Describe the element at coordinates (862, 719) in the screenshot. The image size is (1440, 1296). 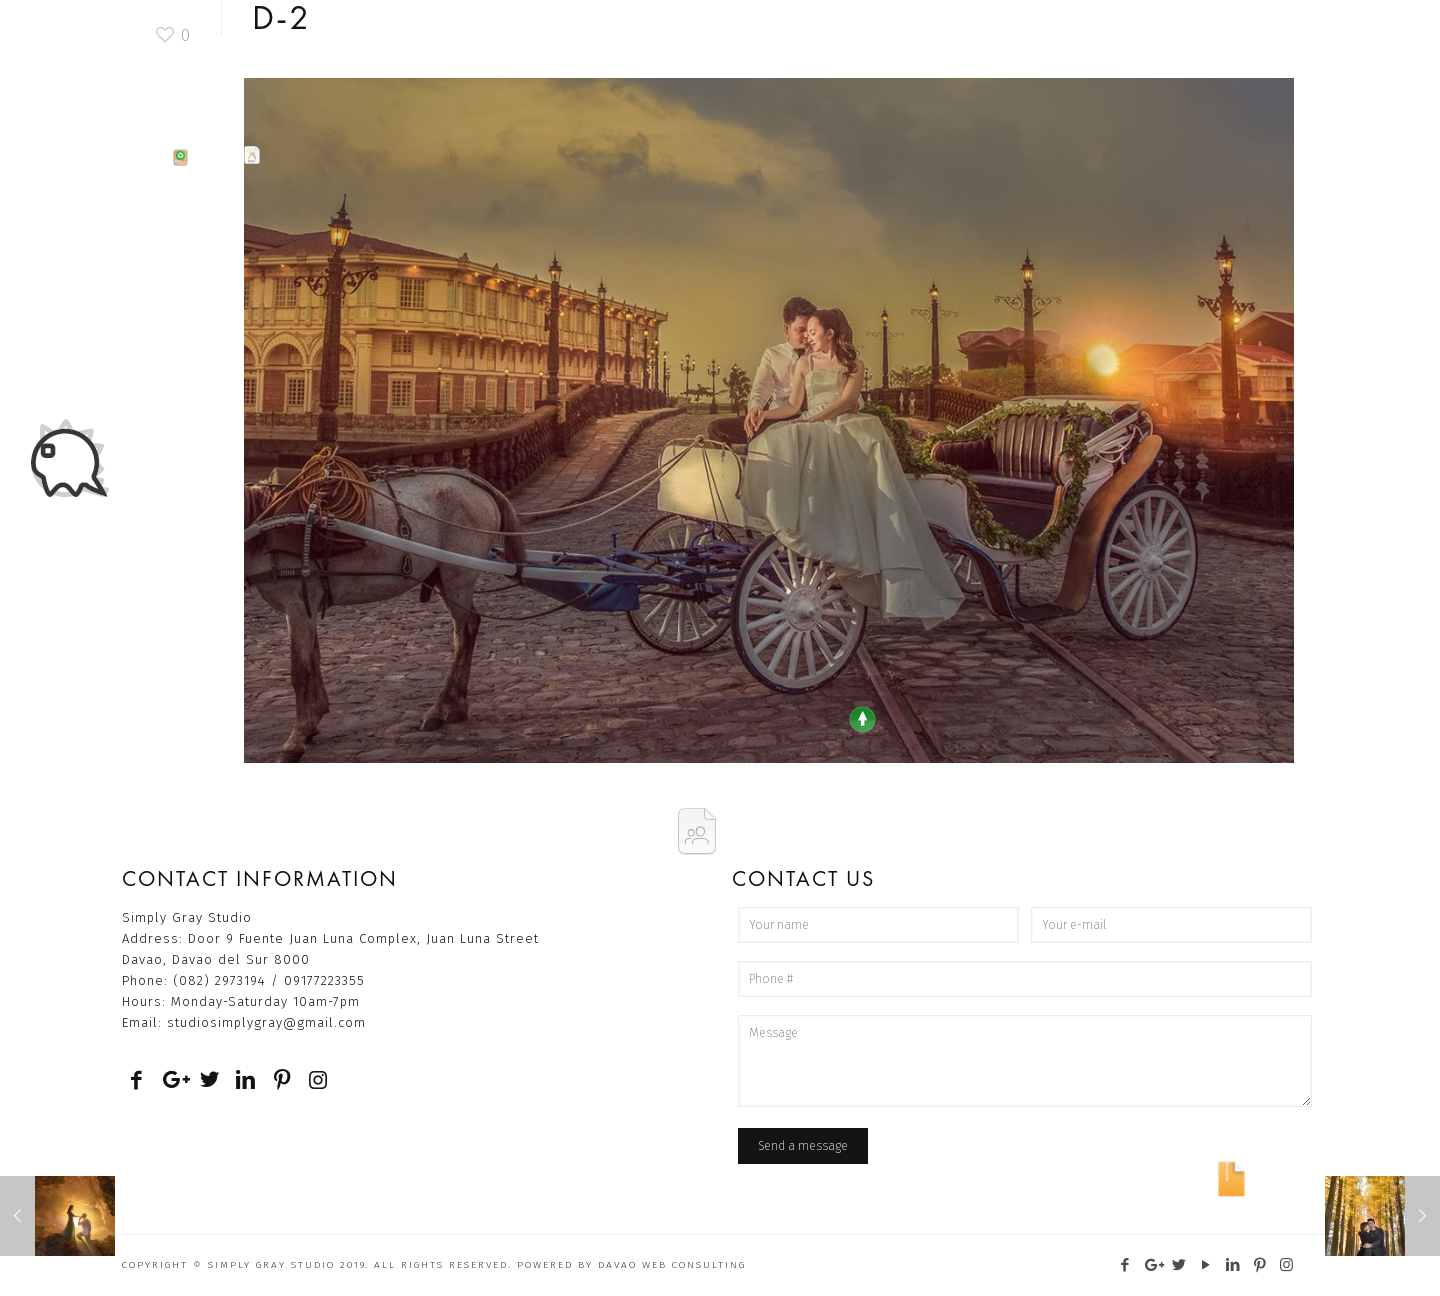
I see `indicates a software update is available` at that location.